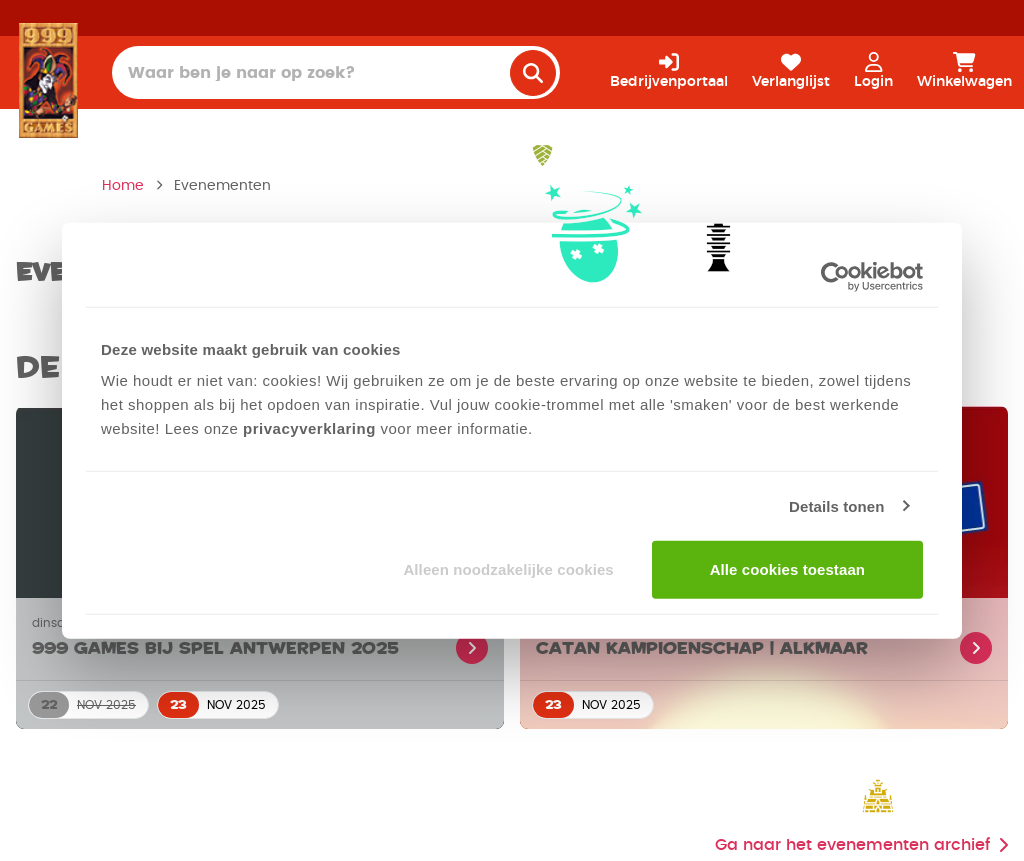 This screenshot has height=861, width=1024. Describe the element at coordinates (718, 247) in the screenshot. I see `access ancient Egyptian themed content or artifacts` at that location.